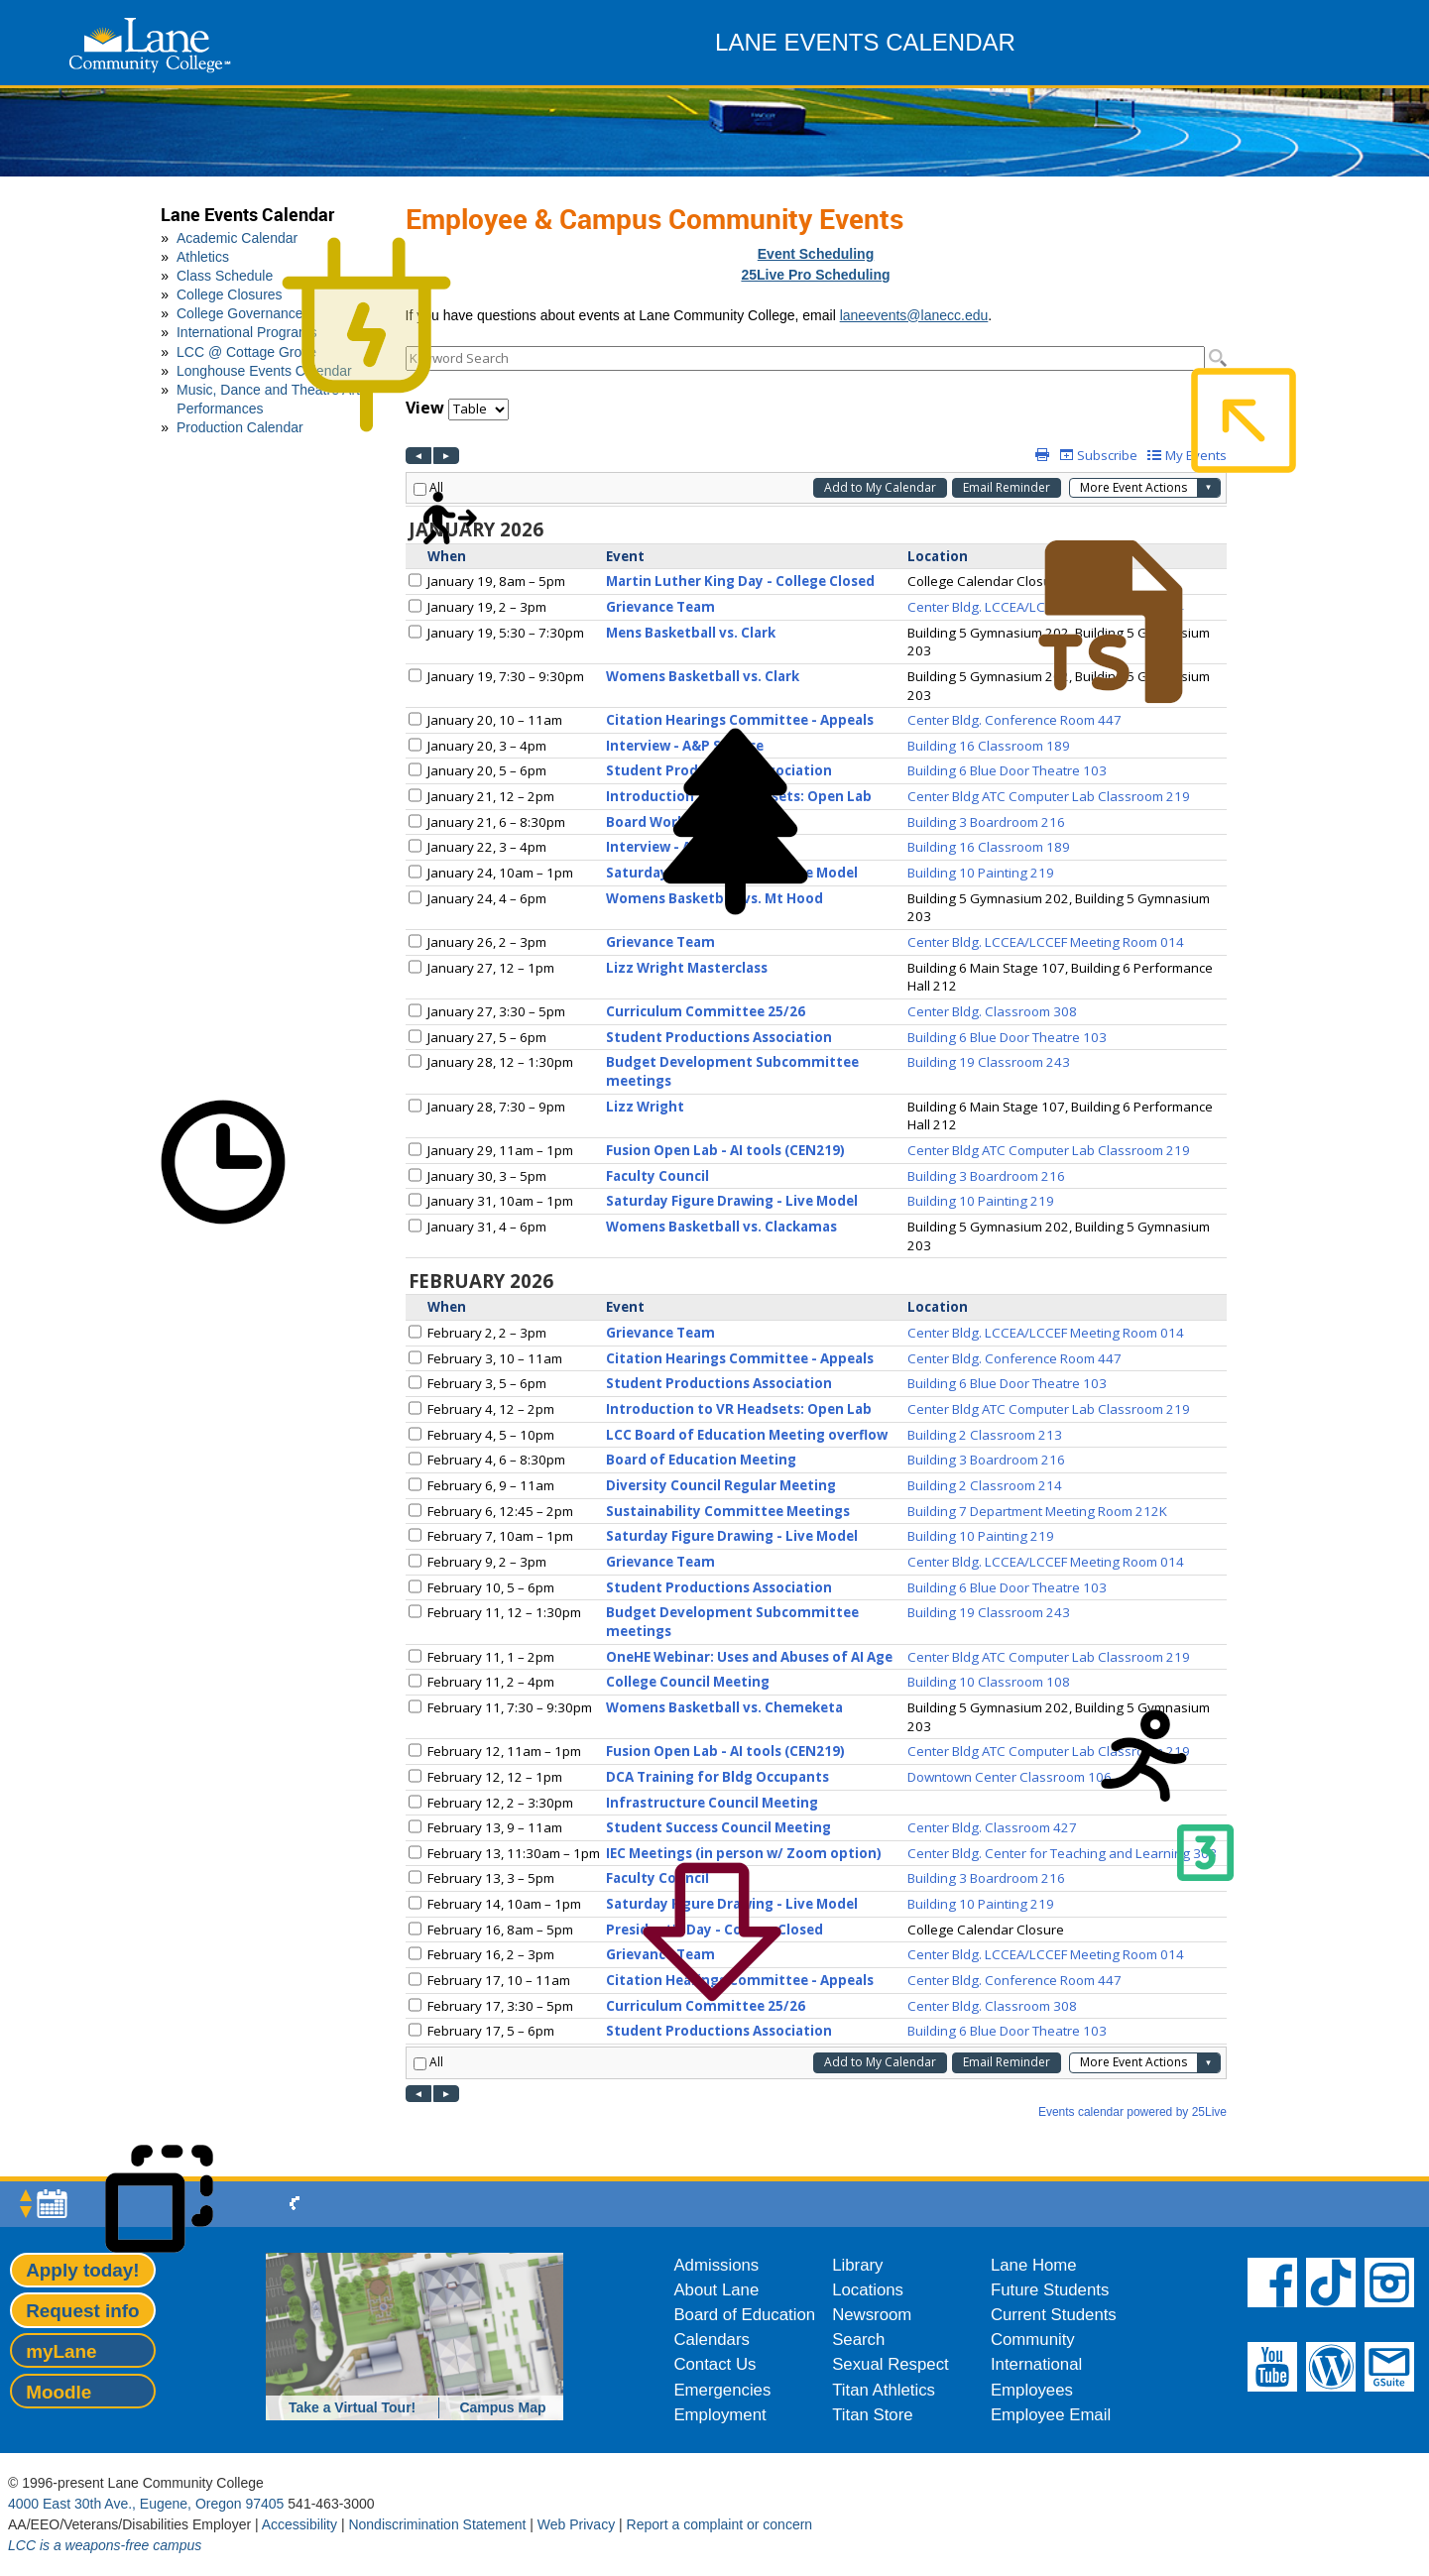 Image resolution: width=1429 pixels, height=2576 pixels. Describe the element at coordinates (1114, 622) in the screenshot. I see `typescript file indicator` at that location.